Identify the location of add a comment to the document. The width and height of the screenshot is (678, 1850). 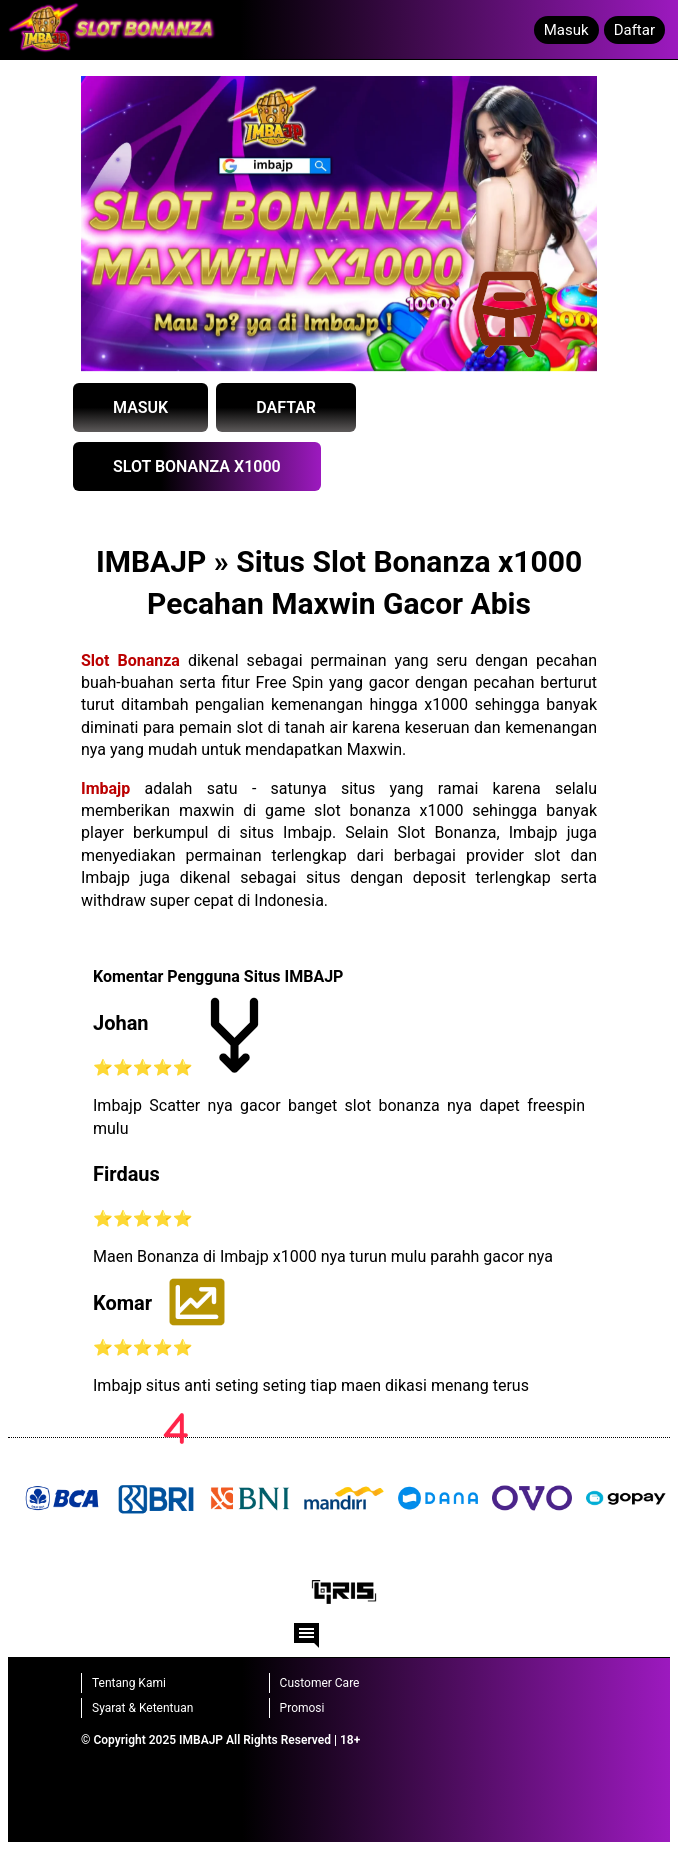
(306, 1635).